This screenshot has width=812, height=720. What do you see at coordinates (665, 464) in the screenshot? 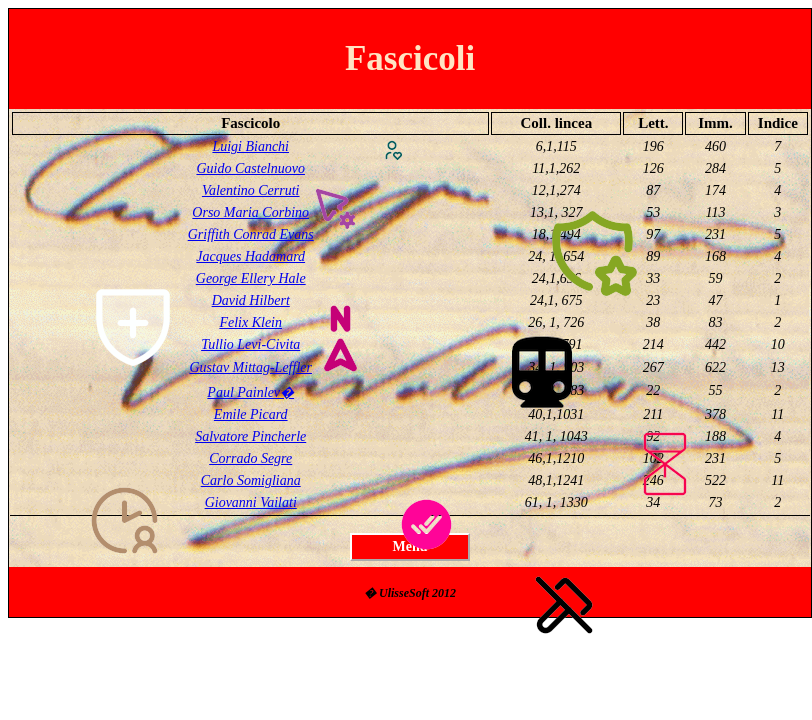
I see `indicates a process is in progress` at bounding box center [665, 464].